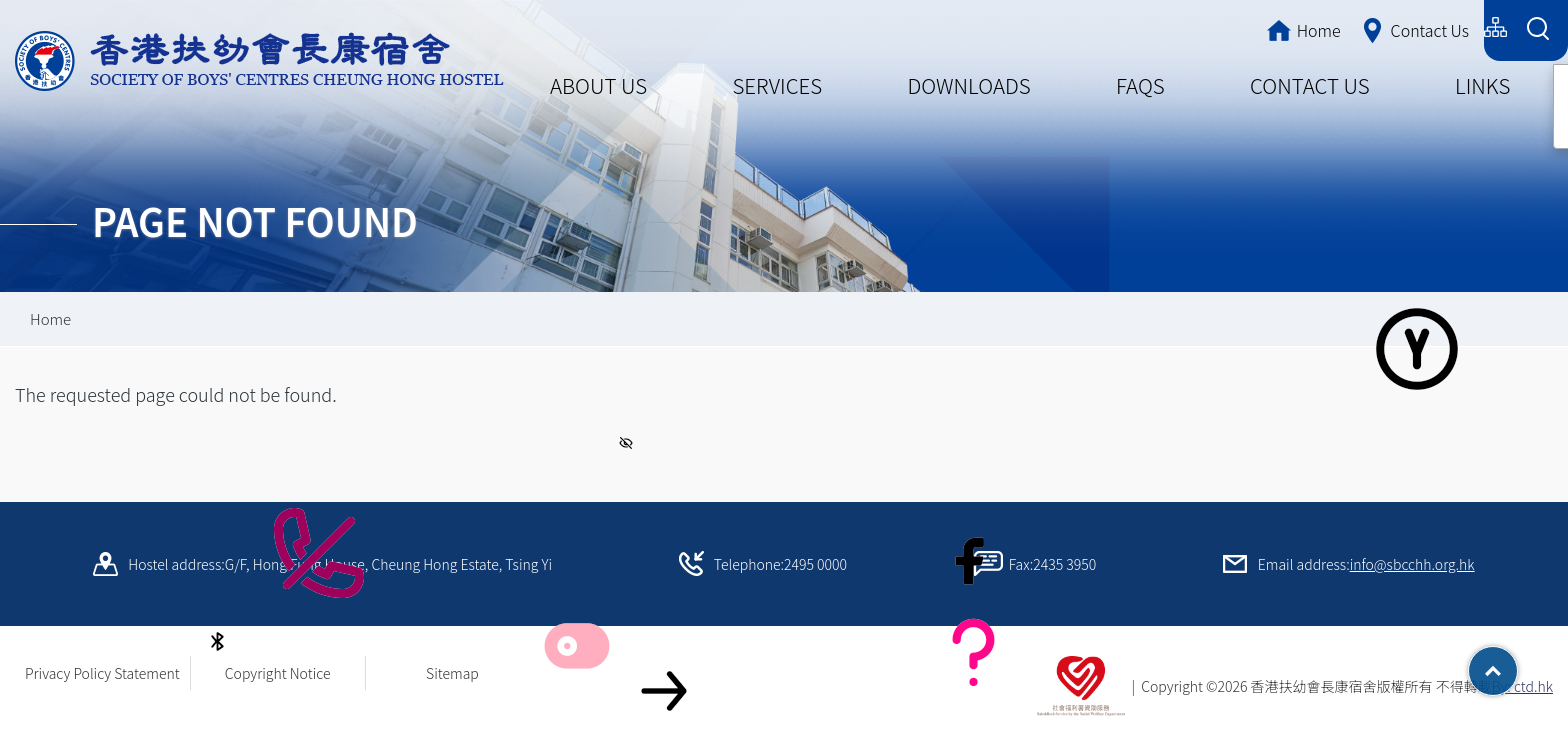 This screenshot has width=1568, height=746. What do you see at coordinates (971, 561) in the screenshot?
I see `open Facebook app` at bounding box center [971, 561].